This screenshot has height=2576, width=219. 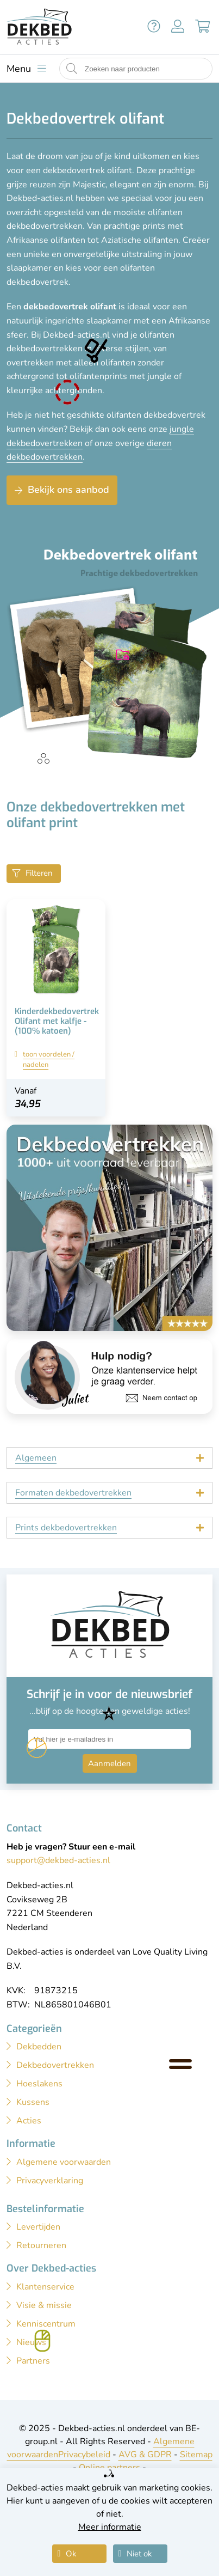 I want to click on indicates loading or processing in progress, so click(x=67, y=392).